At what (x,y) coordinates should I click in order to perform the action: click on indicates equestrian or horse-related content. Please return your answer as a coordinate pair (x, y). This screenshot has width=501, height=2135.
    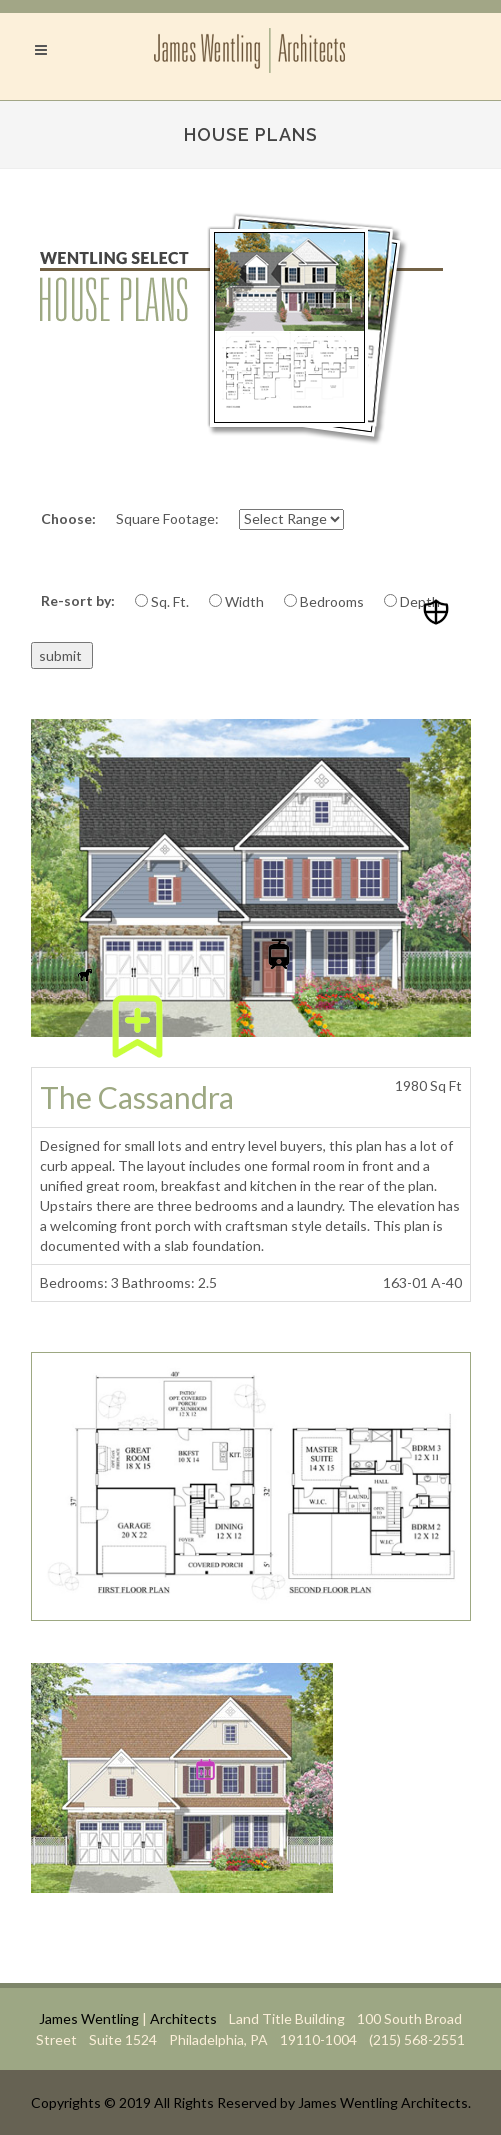
    Looking at the image, I should click on (85, 975).